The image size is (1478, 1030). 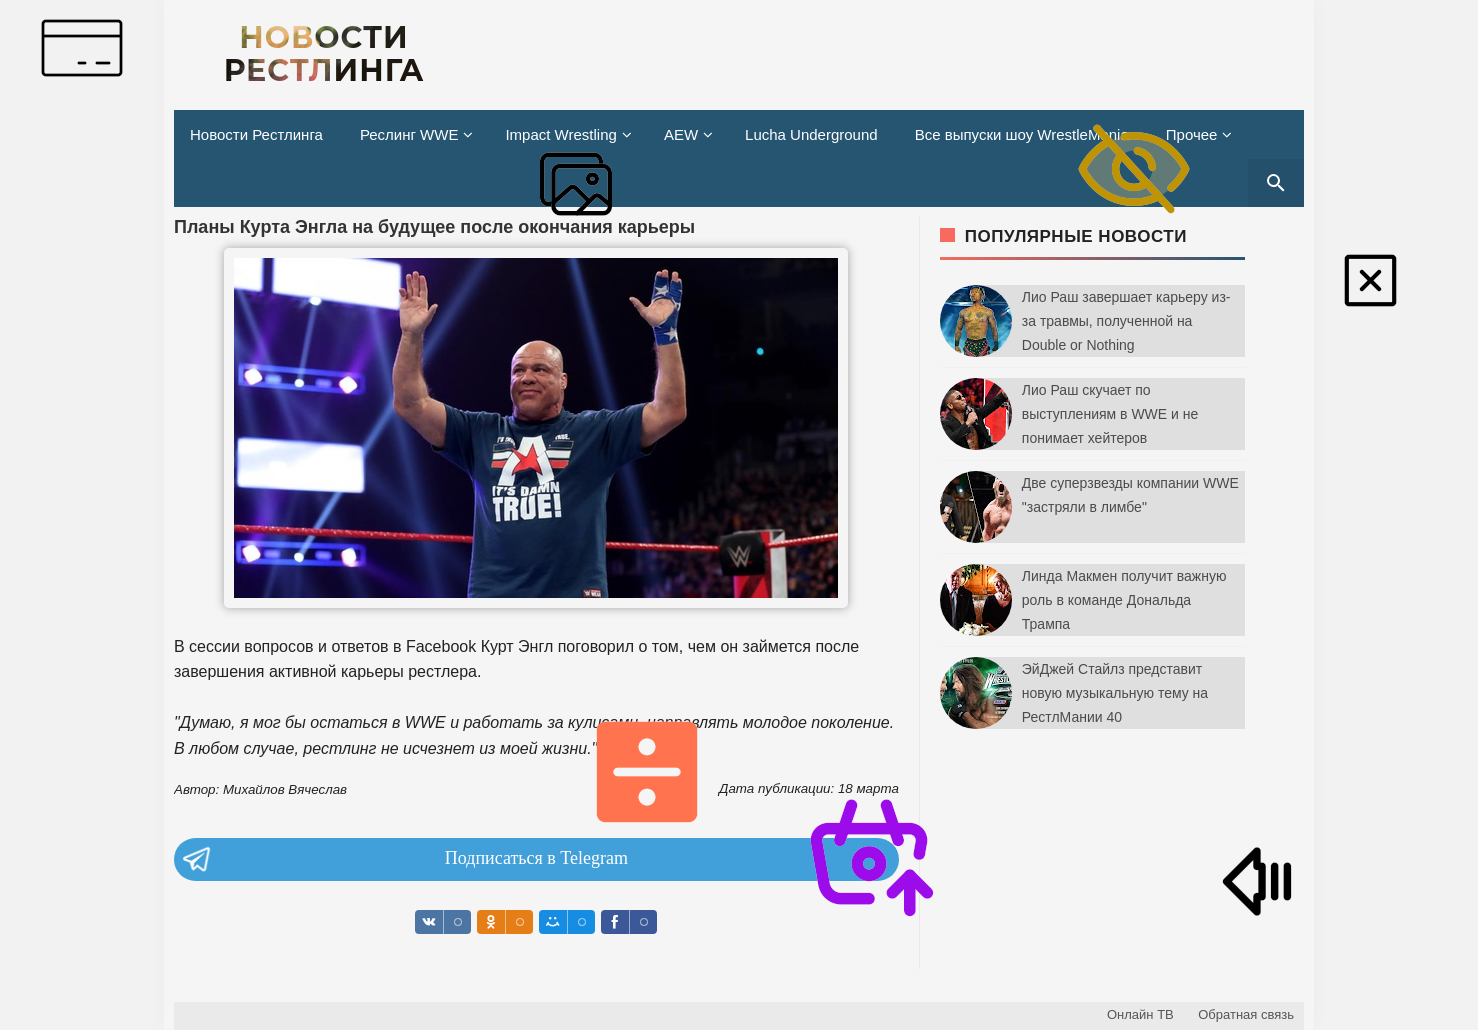 What do you see at coordinates (1370, 280) in the screenshot?
I see `close or dismiss a dialog box` at bounding box center [1370, 280].